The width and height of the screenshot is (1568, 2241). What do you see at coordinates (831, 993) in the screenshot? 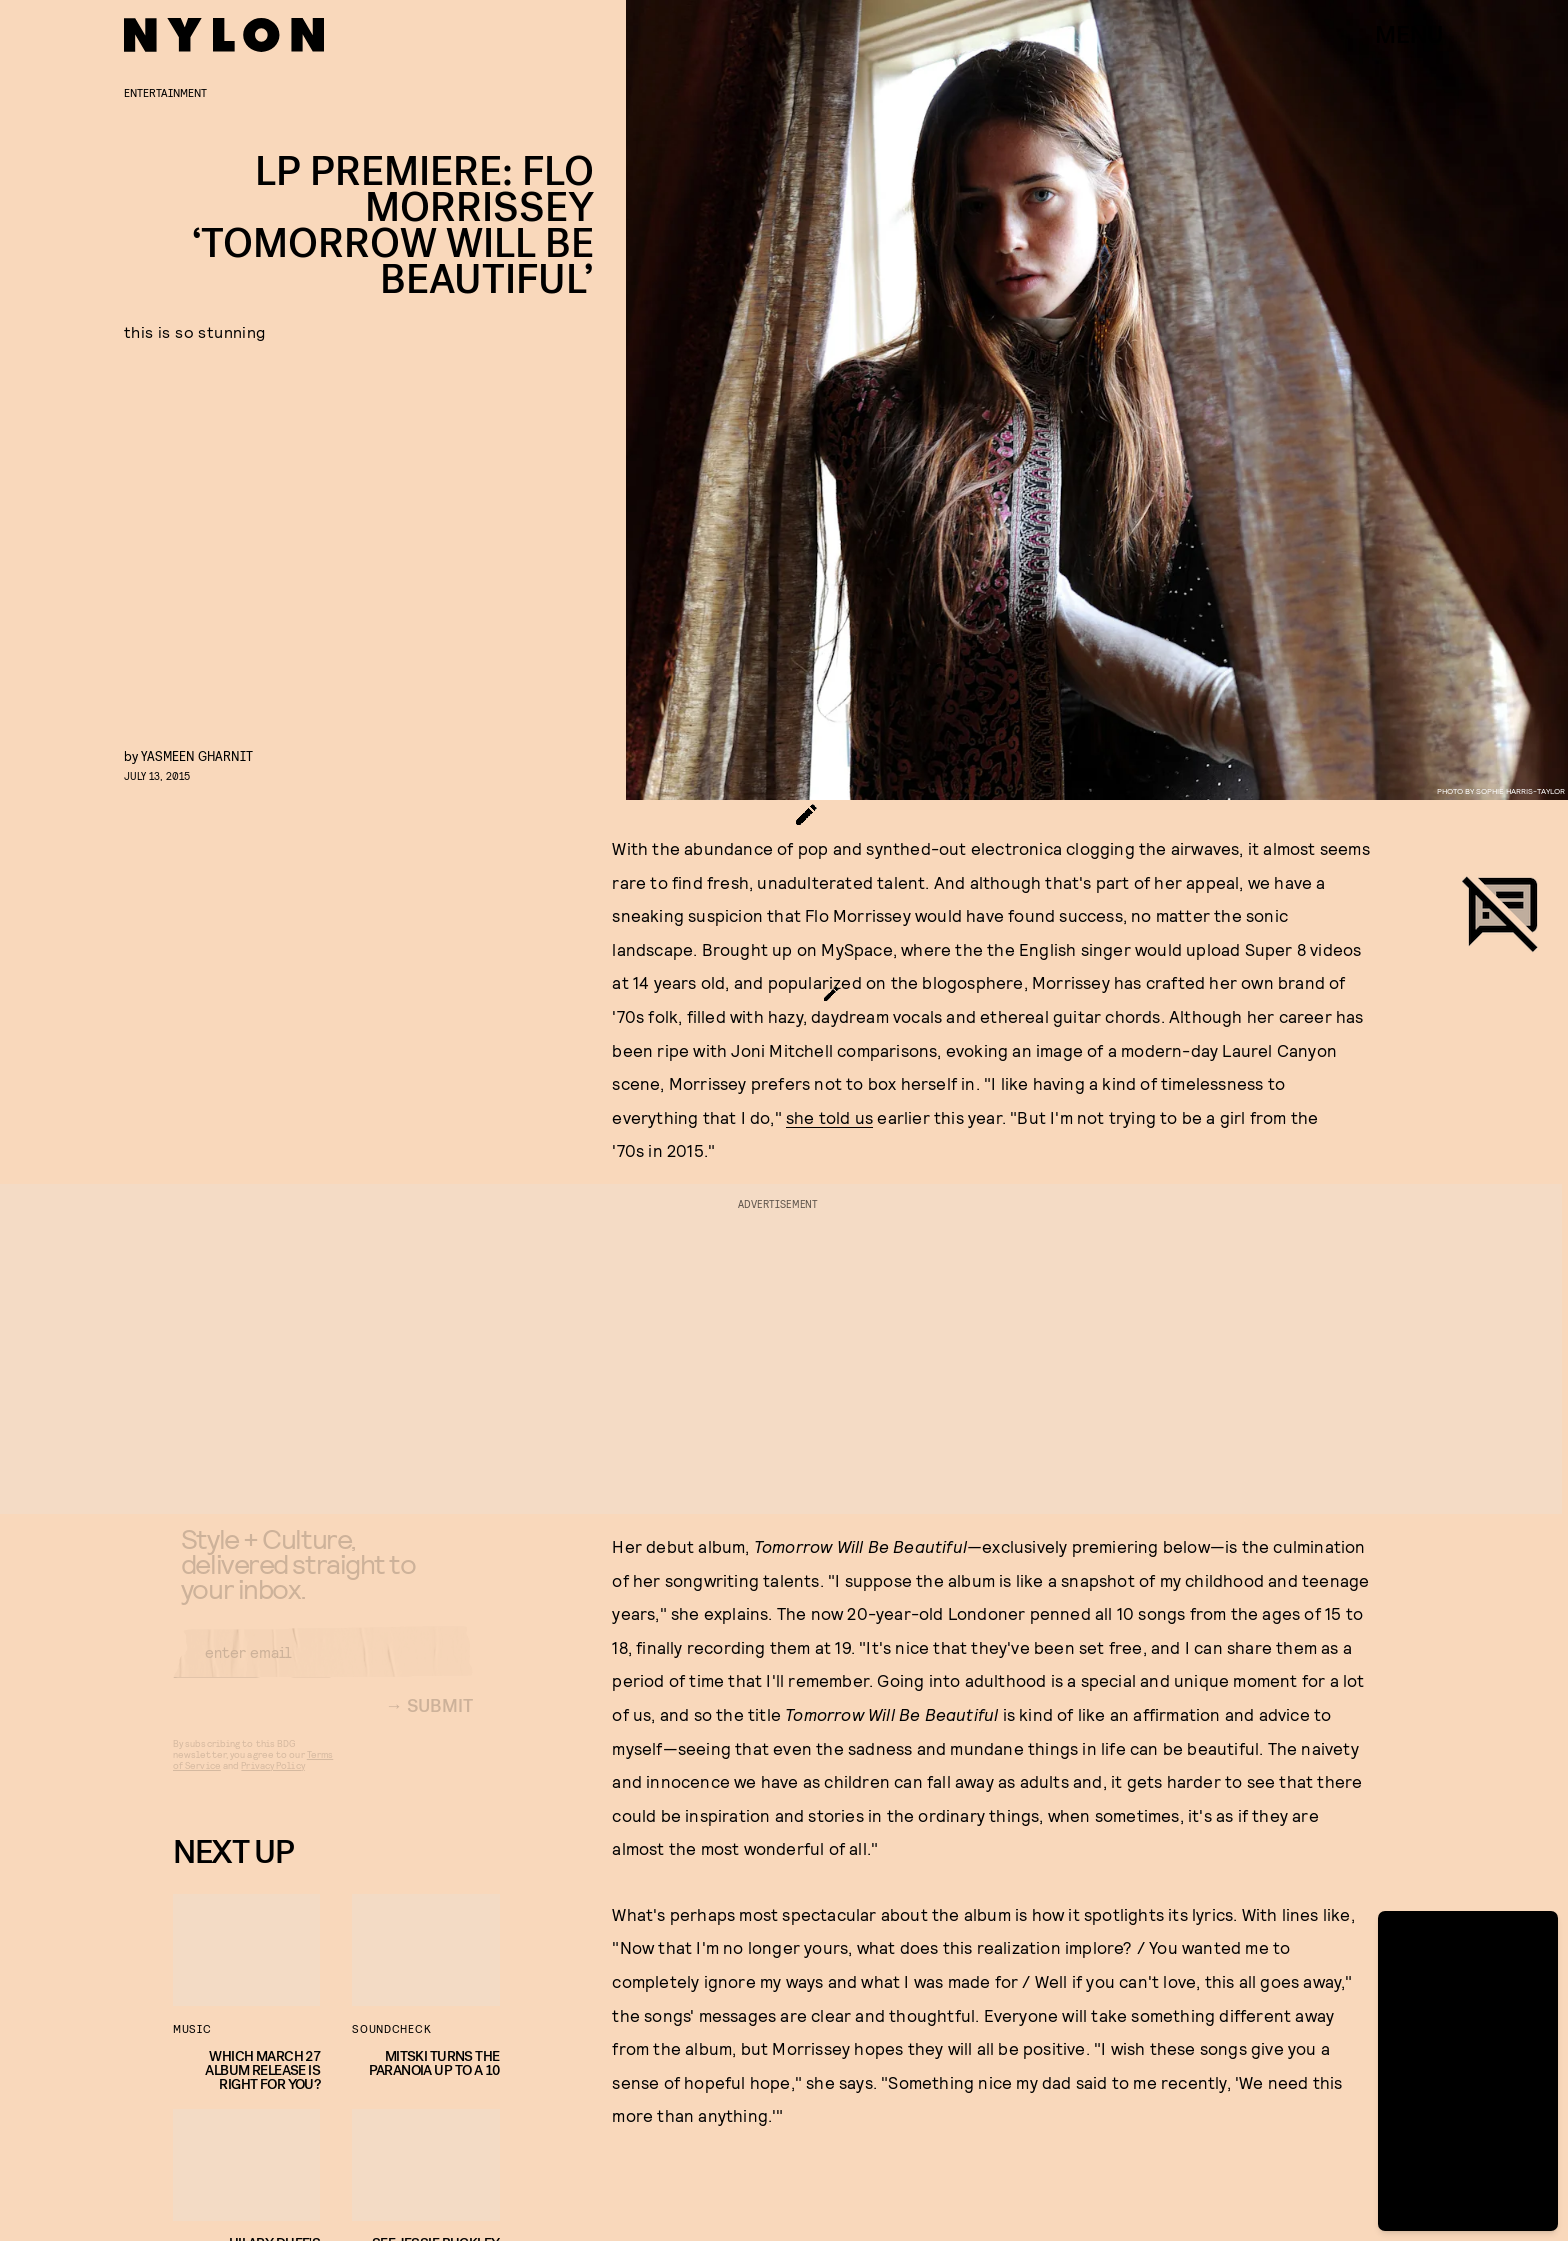
I see `edit this item` at bounding box center [831, 993].